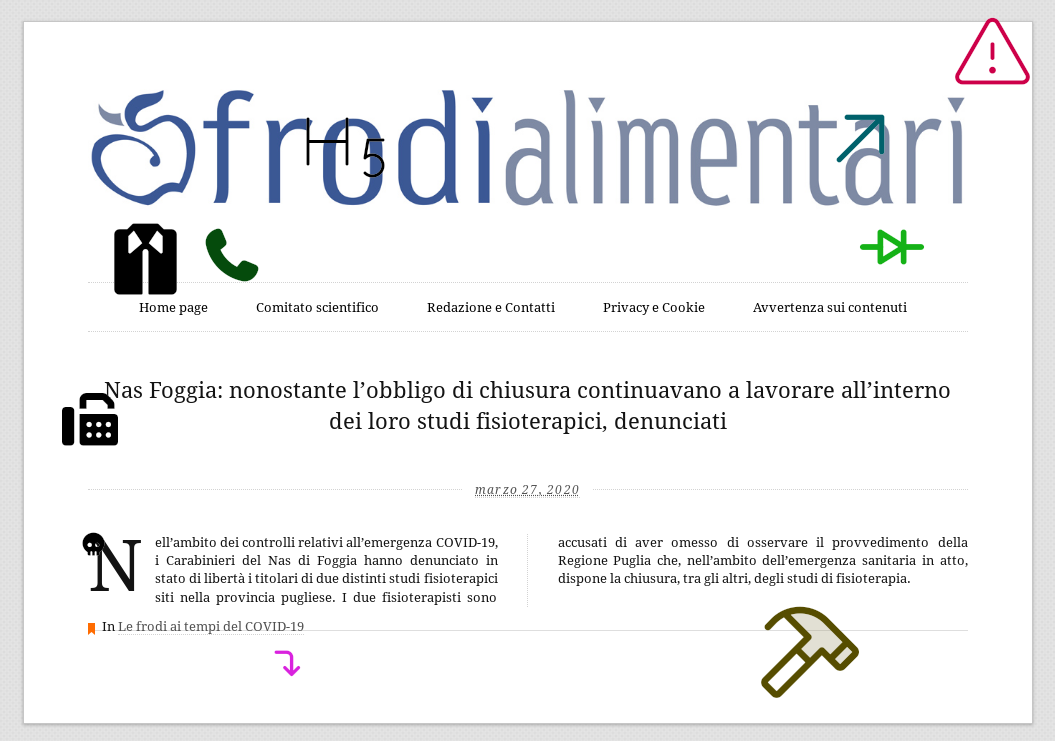 The height and width of the screenshot is (741, 1055). I want to click on move content to the right and down, so click(286, 662).